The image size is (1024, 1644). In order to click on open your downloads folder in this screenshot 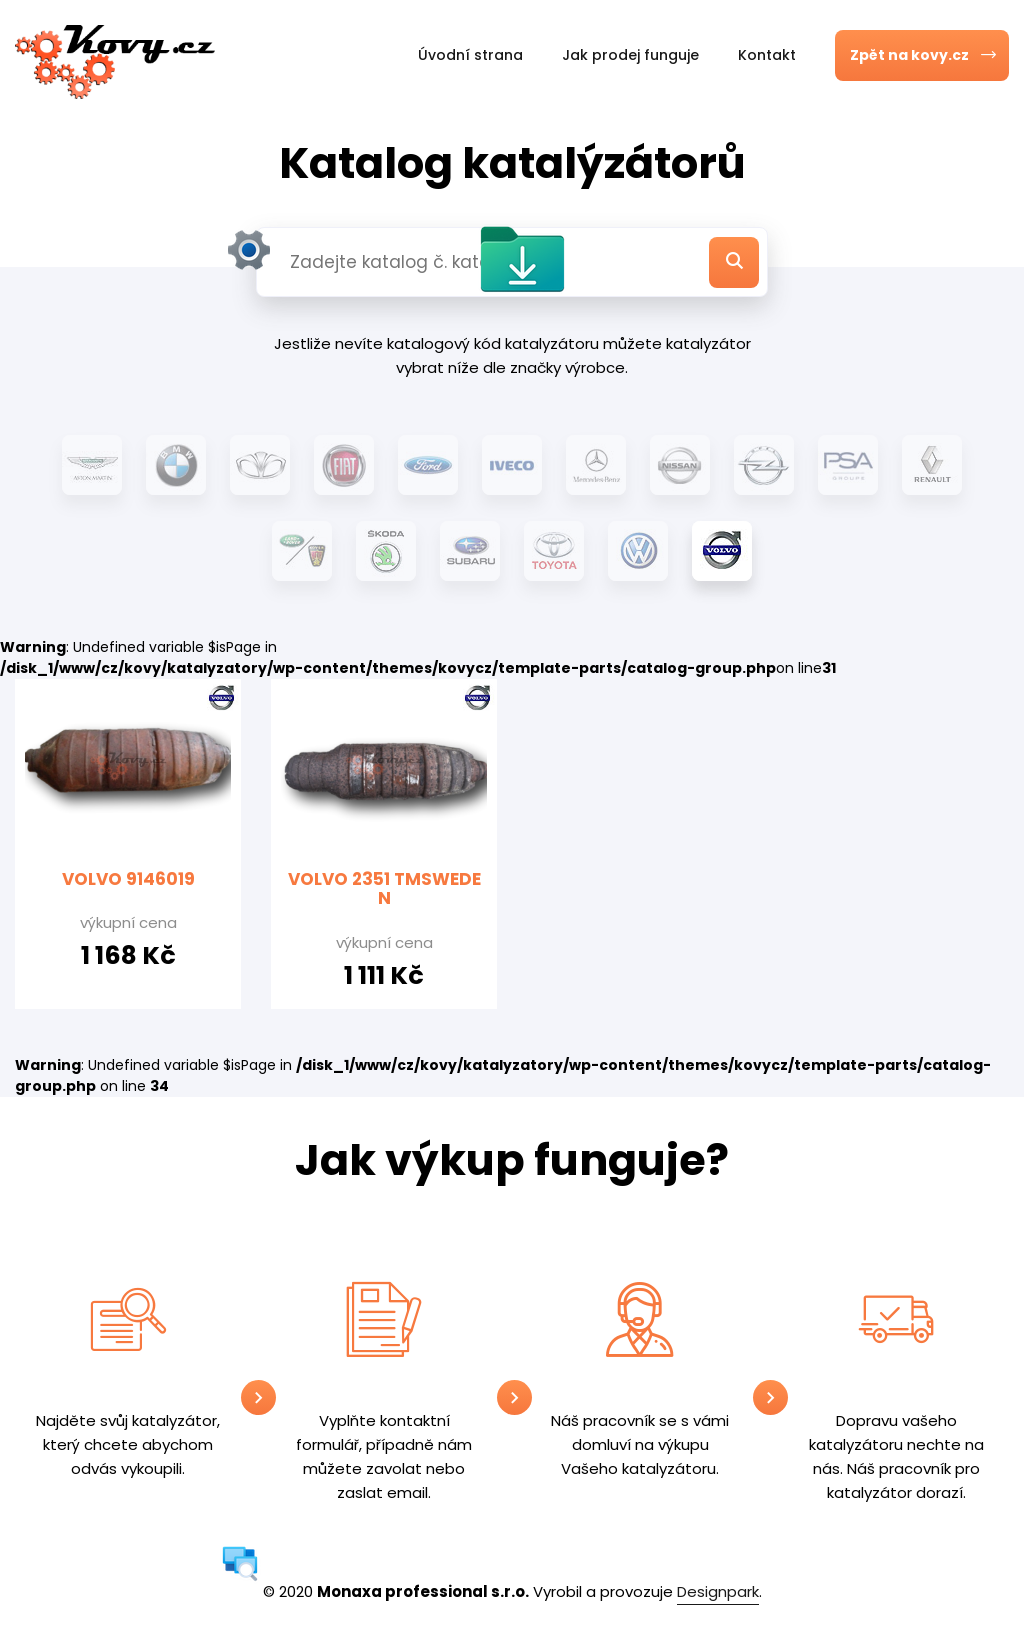, I will do `click(522, 261)`.